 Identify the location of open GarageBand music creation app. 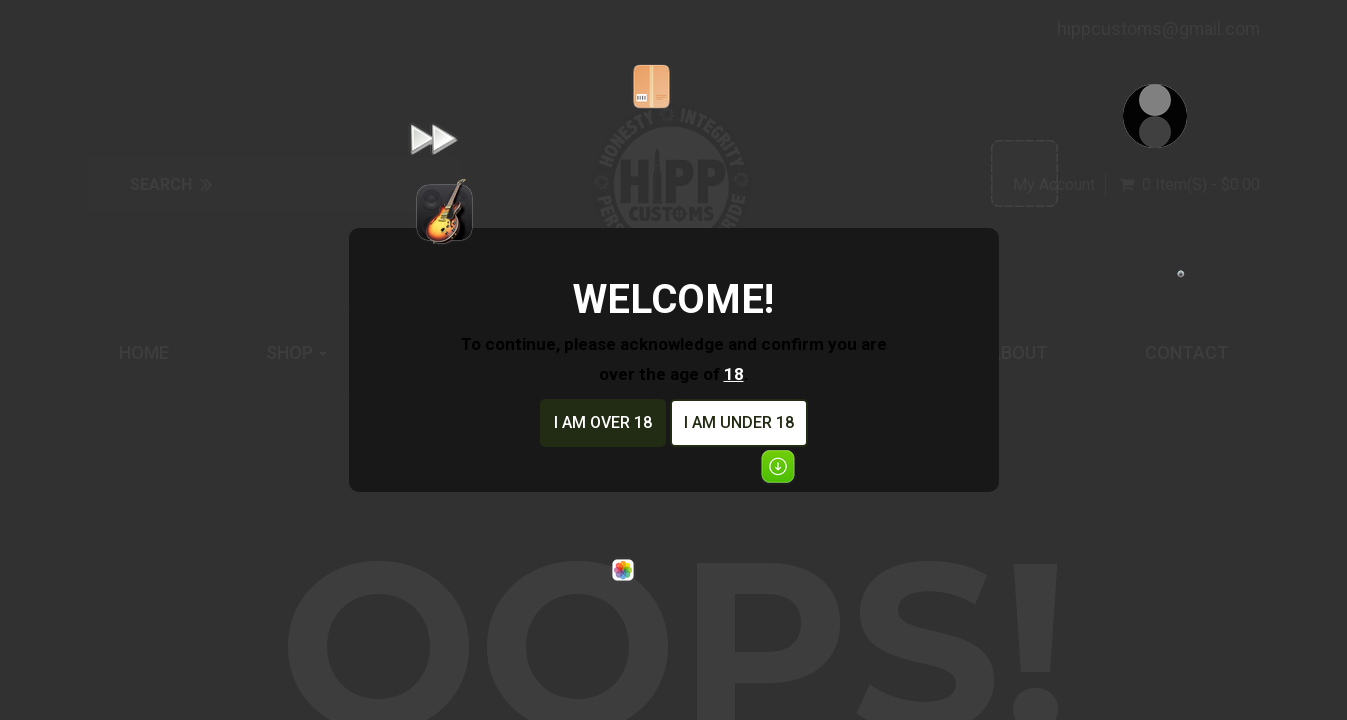
(444, 212).